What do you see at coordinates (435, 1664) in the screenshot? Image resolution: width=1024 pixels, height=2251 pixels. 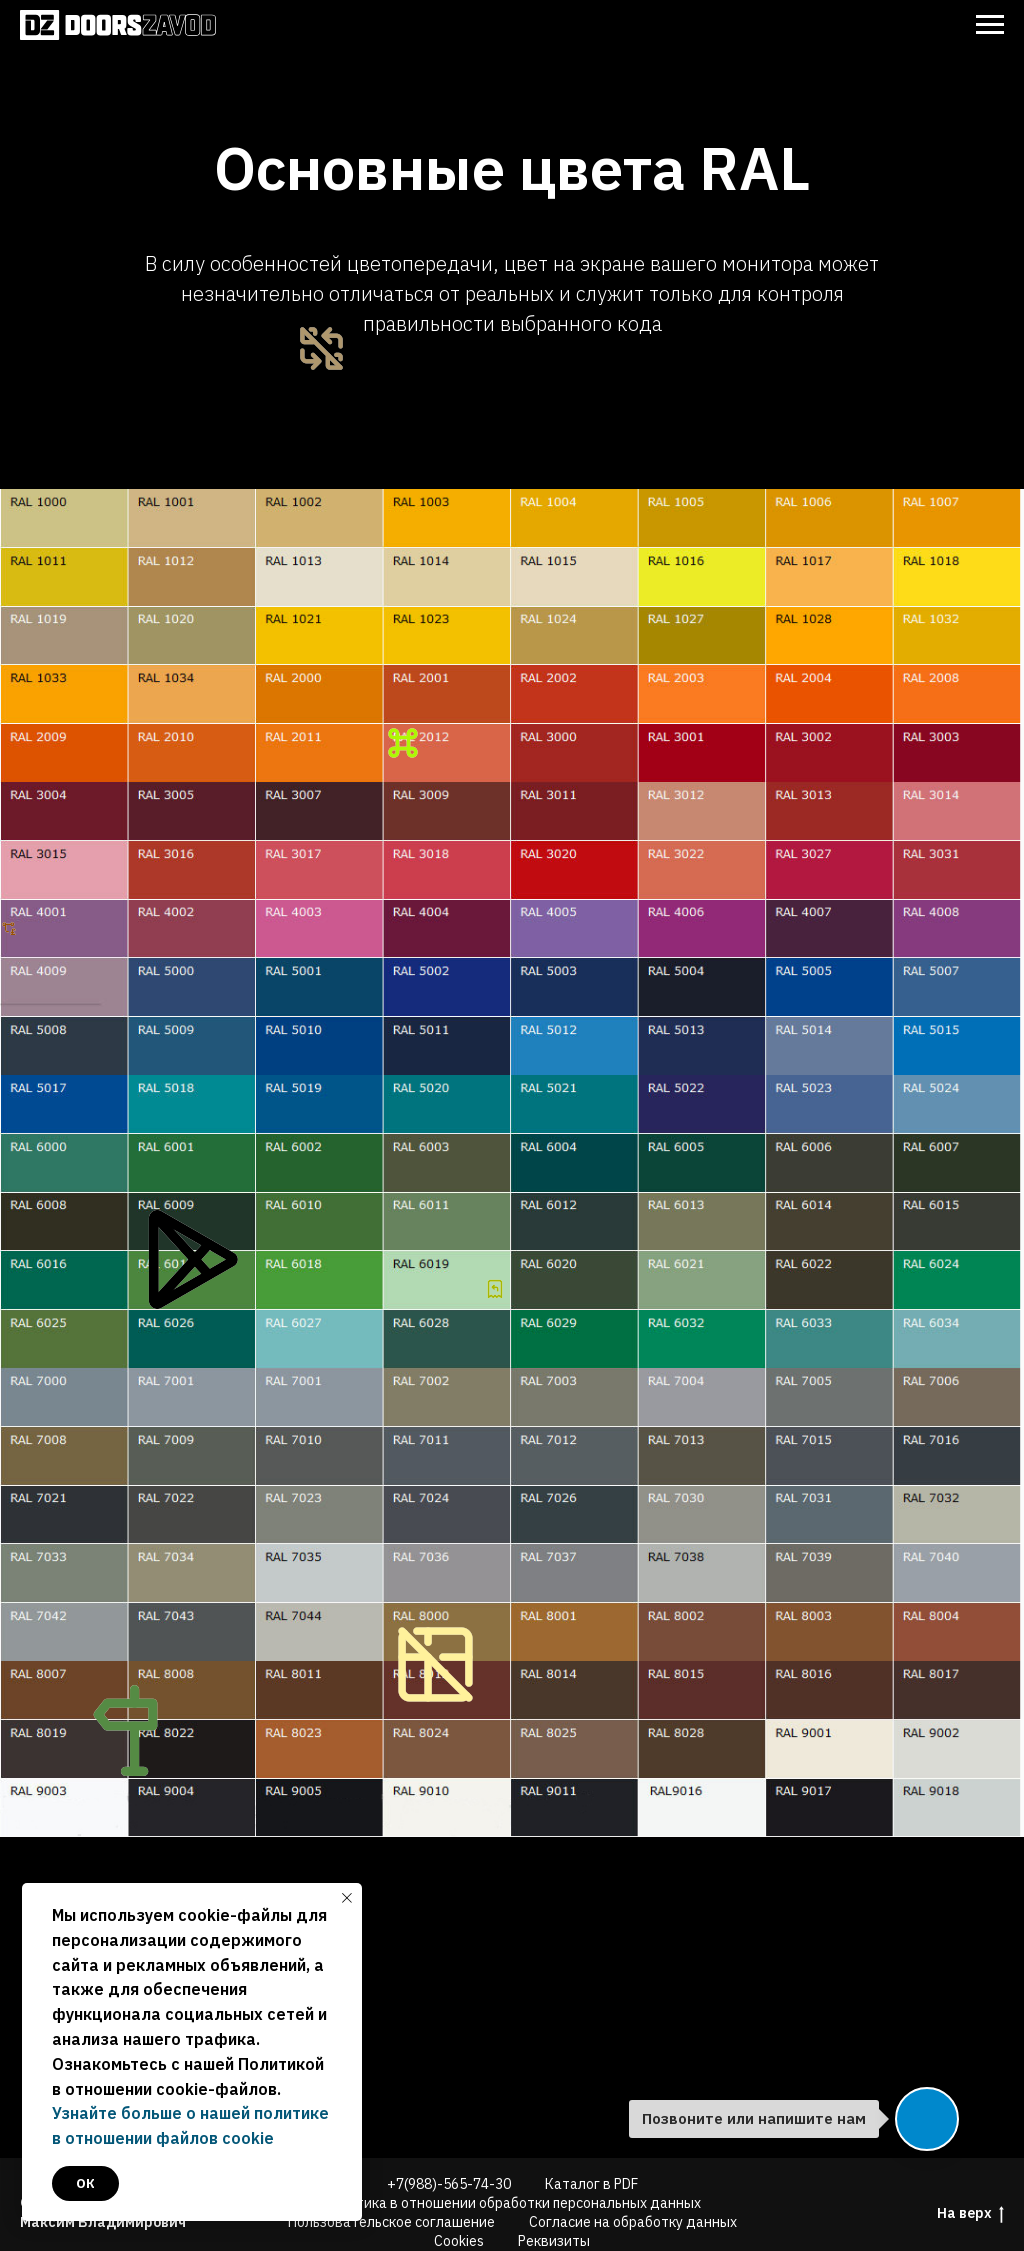 I see `disable table view` at bounding box center [435, 1664].